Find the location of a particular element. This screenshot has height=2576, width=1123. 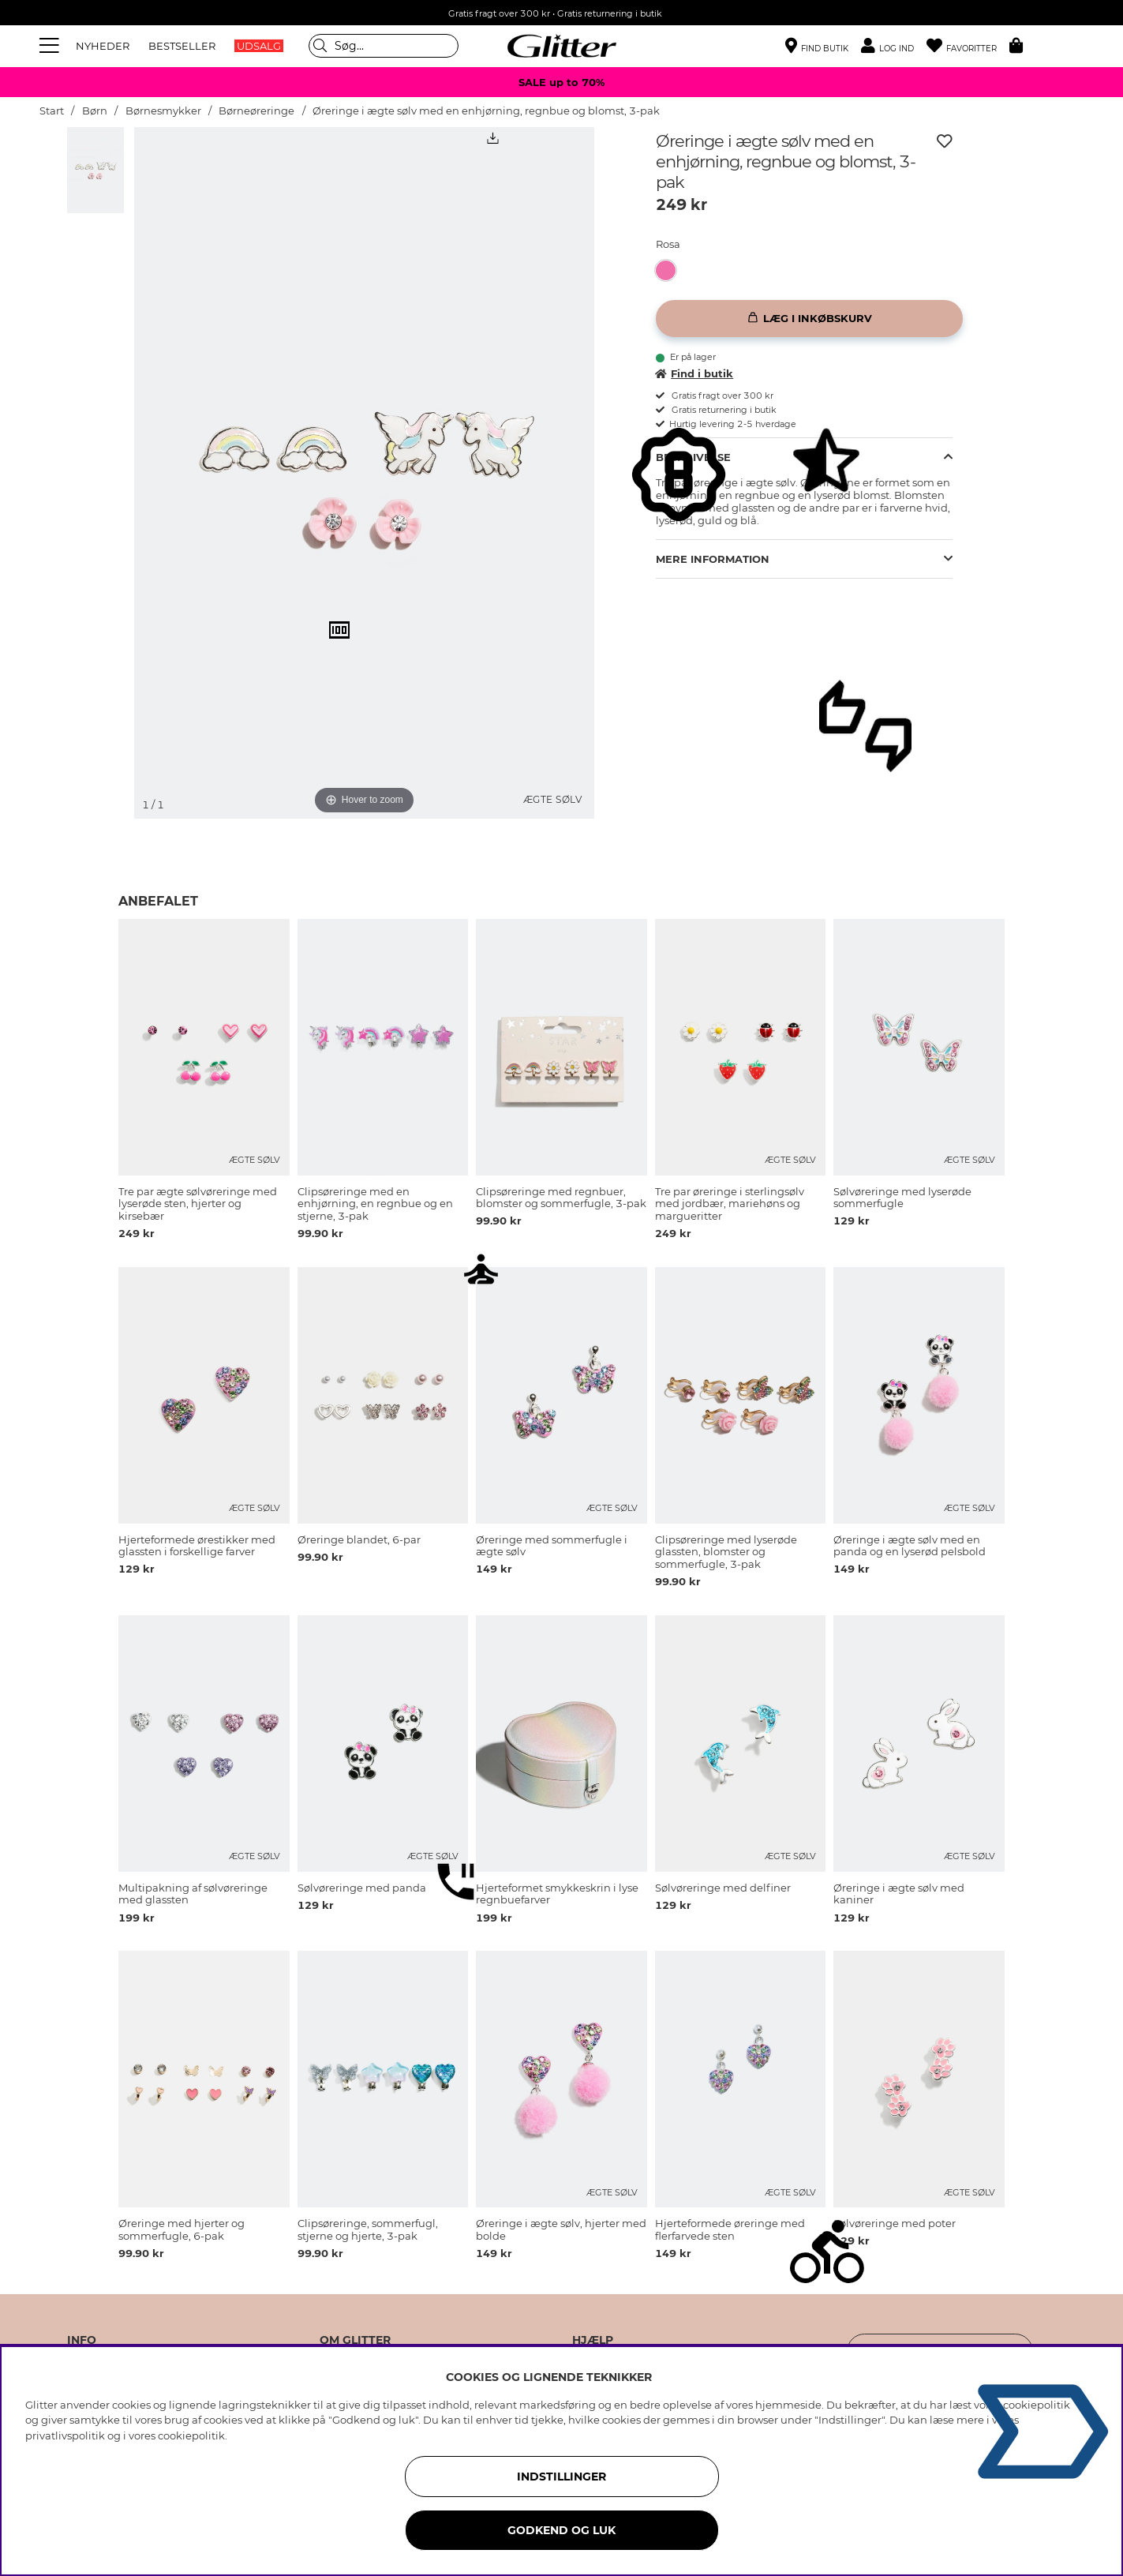

indicates a partial or half-star rating is located at coordinates (826, 461).